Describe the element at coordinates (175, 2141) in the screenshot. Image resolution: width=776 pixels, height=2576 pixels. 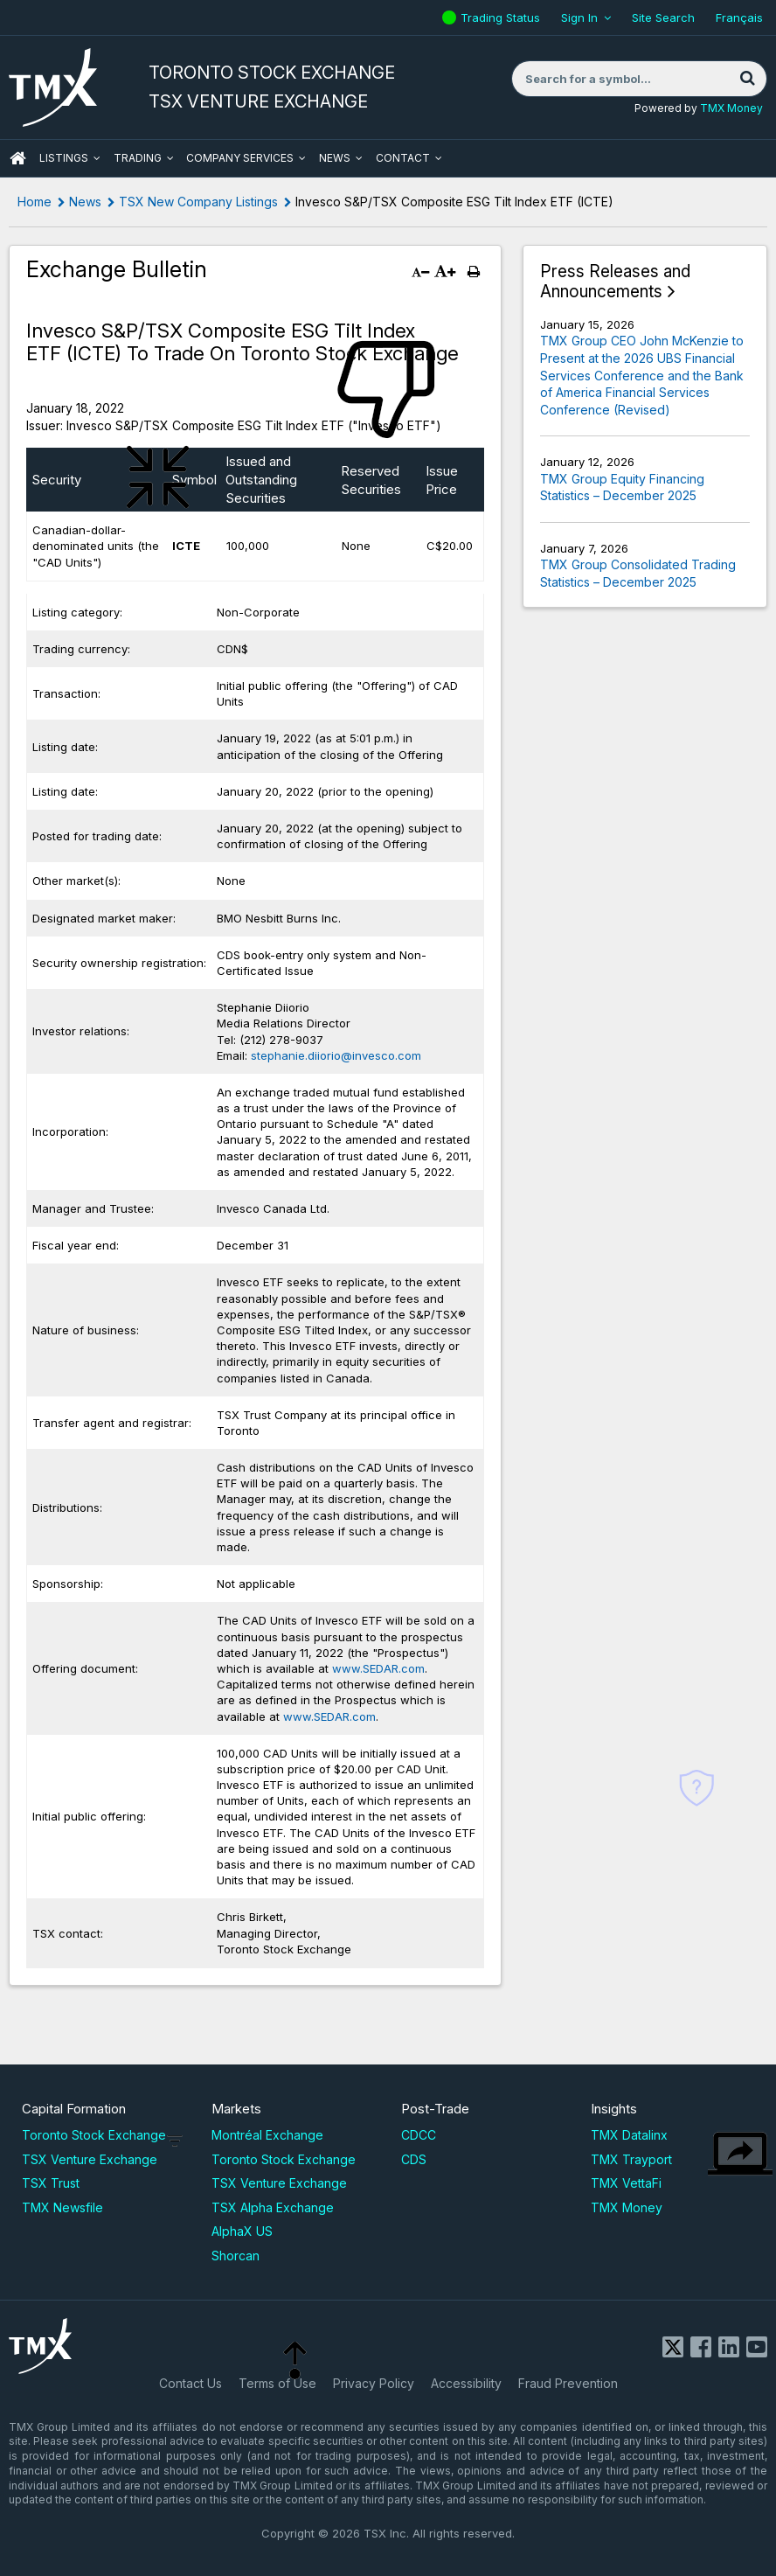
I see `filter or sort list items` at that location.